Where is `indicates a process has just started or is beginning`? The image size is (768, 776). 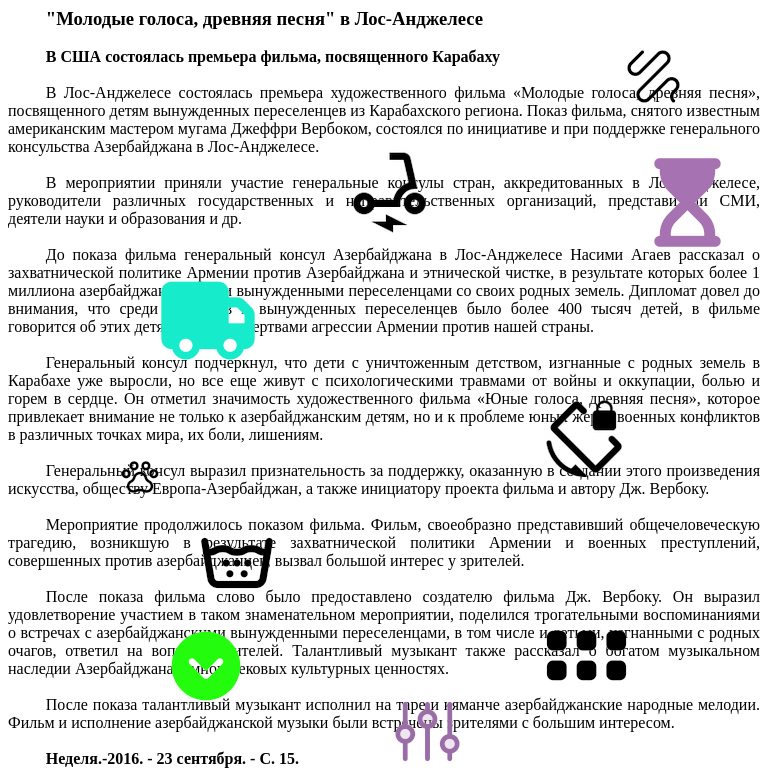
indicates a process has just started or is beginning is located at coordinates (687, 202).